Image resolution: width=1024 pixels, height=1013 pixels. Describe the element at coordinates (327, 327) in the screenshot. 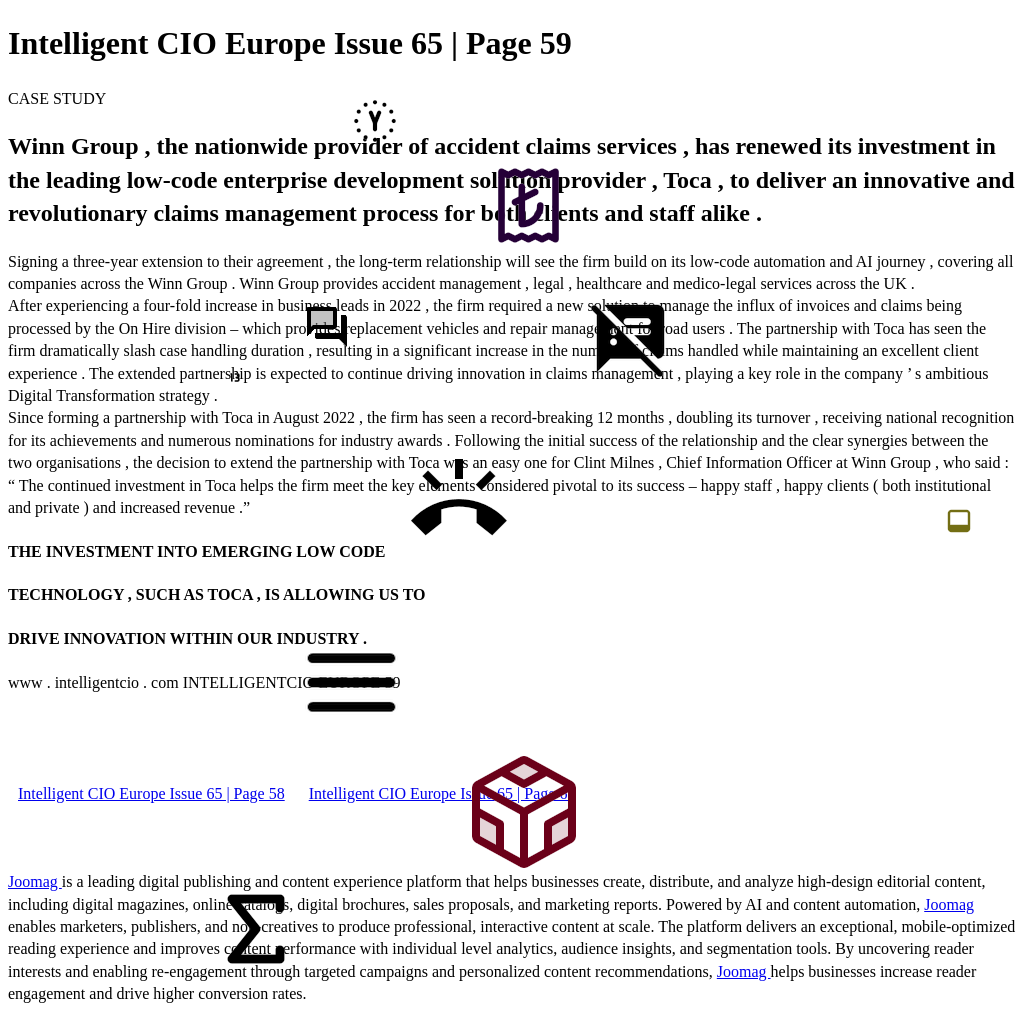

I see `open forum or group discussion` at that location.